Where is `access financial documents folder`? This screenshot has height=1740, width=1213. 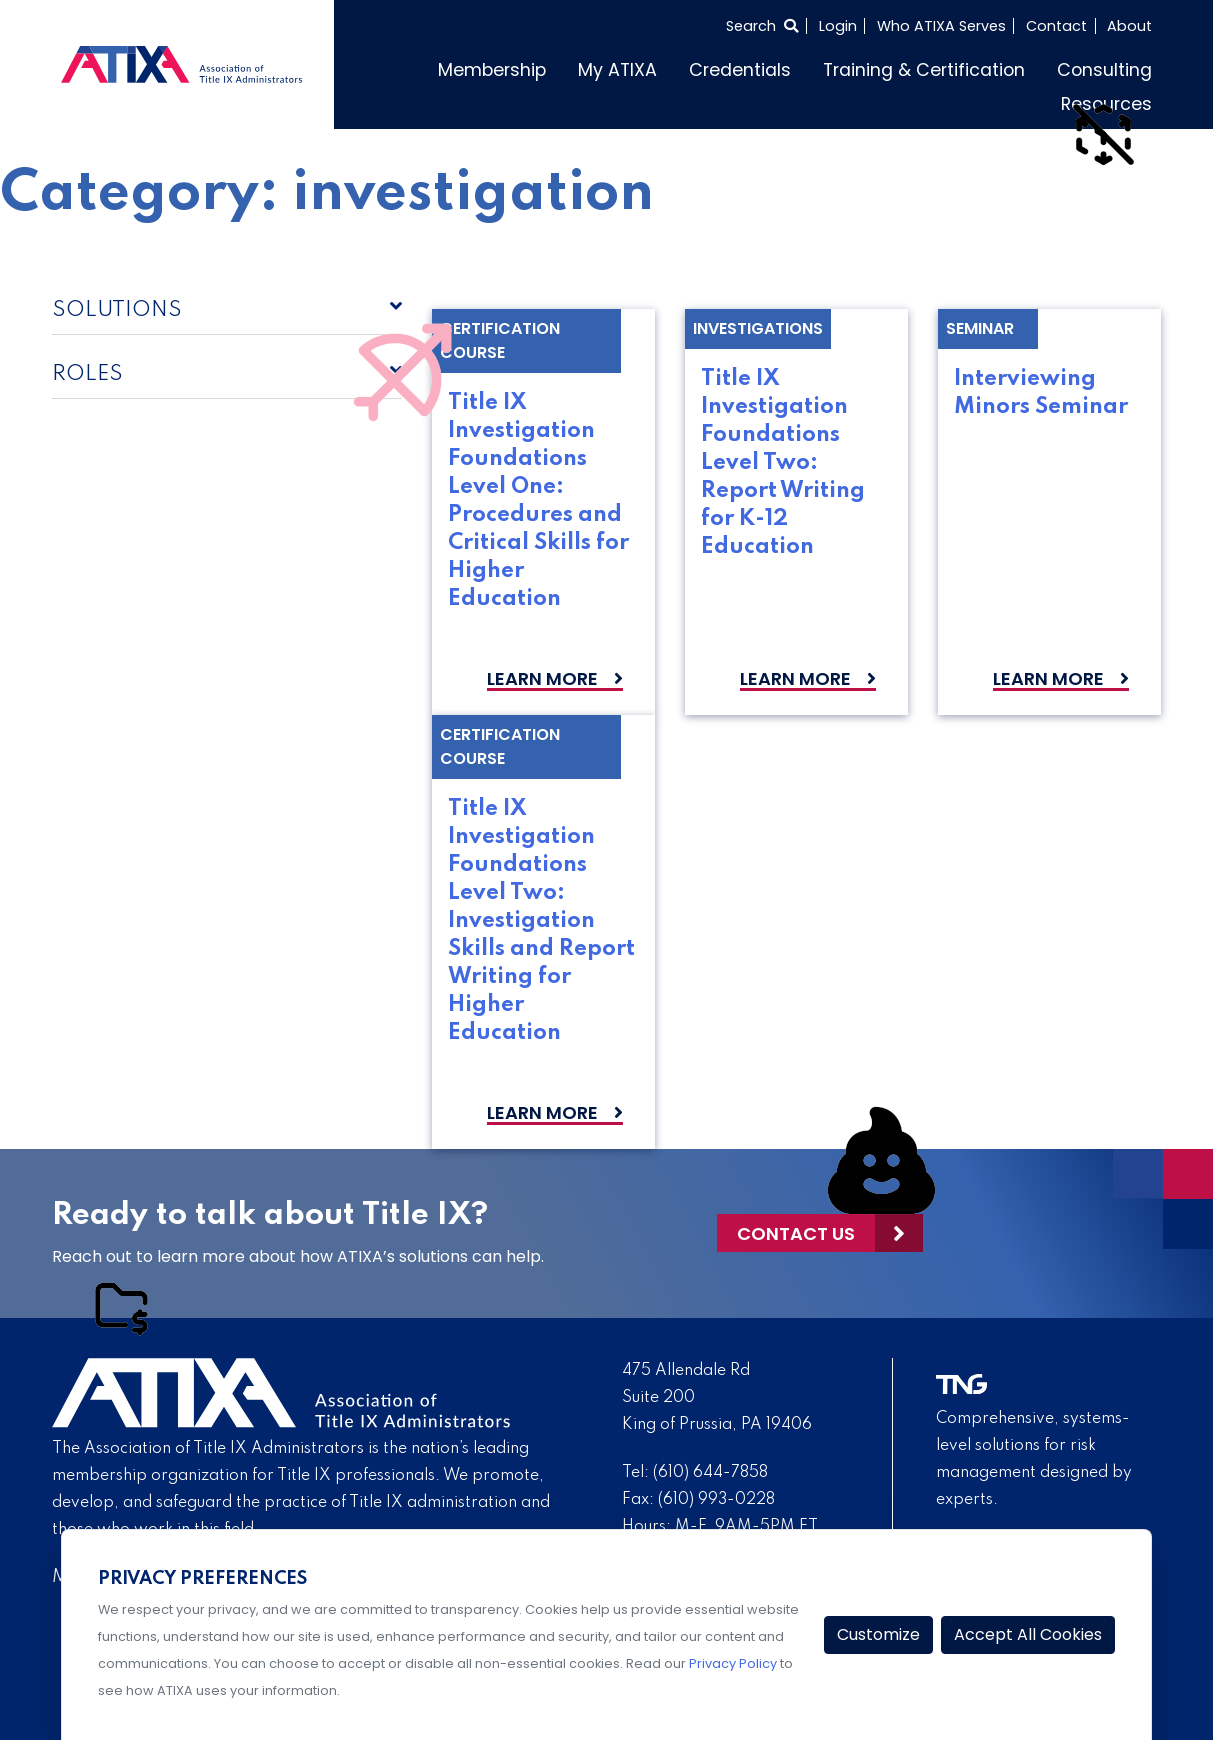 access financial documents folder is located at coordinates (121, 1306).